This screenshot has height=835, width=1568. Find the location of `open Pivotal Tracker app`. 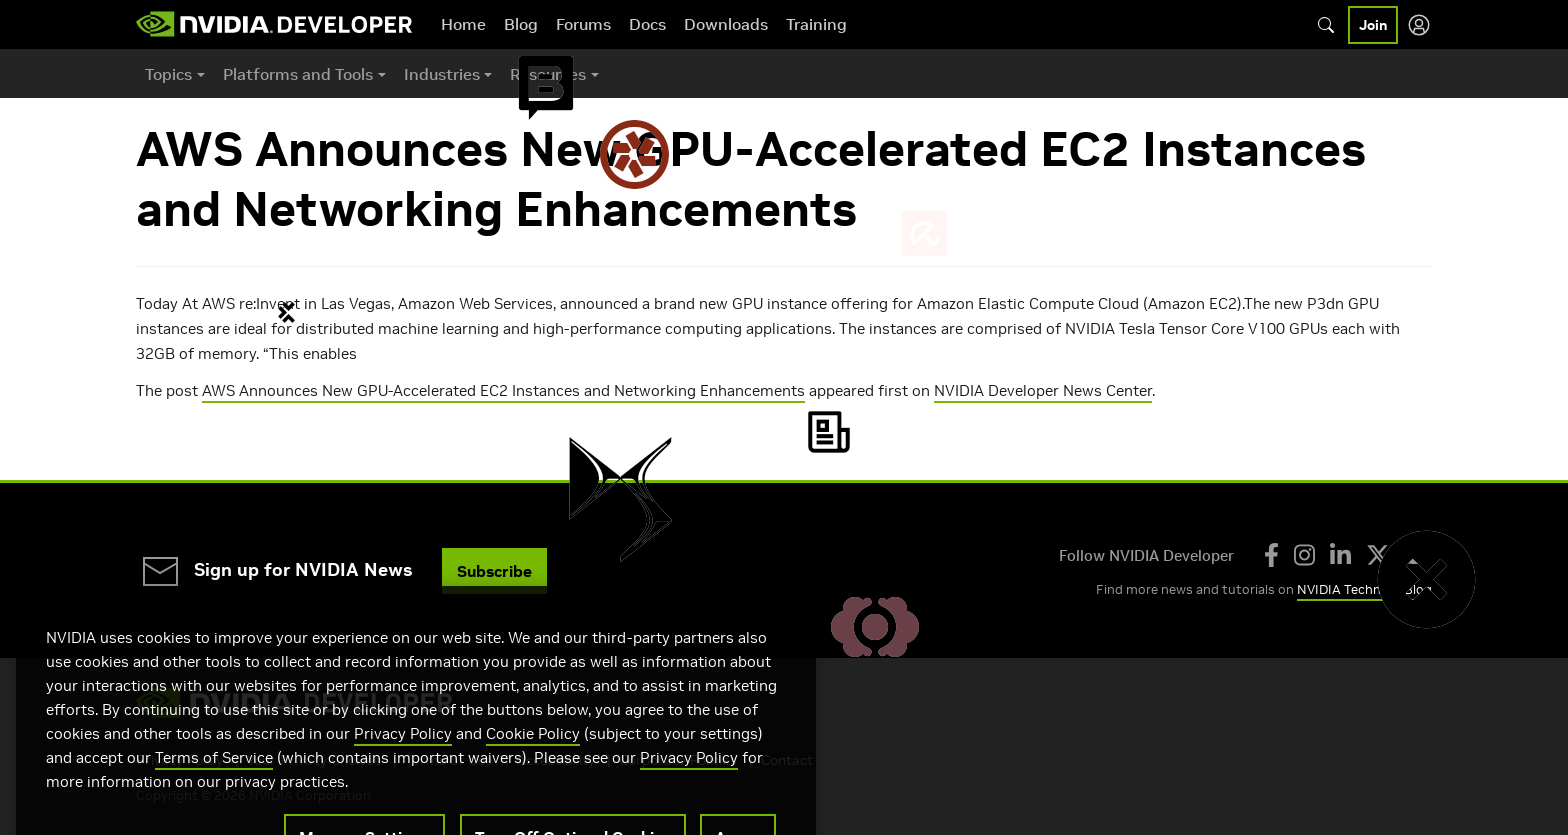

open Pivotal Tracker app is located at coordinates (634, 154).